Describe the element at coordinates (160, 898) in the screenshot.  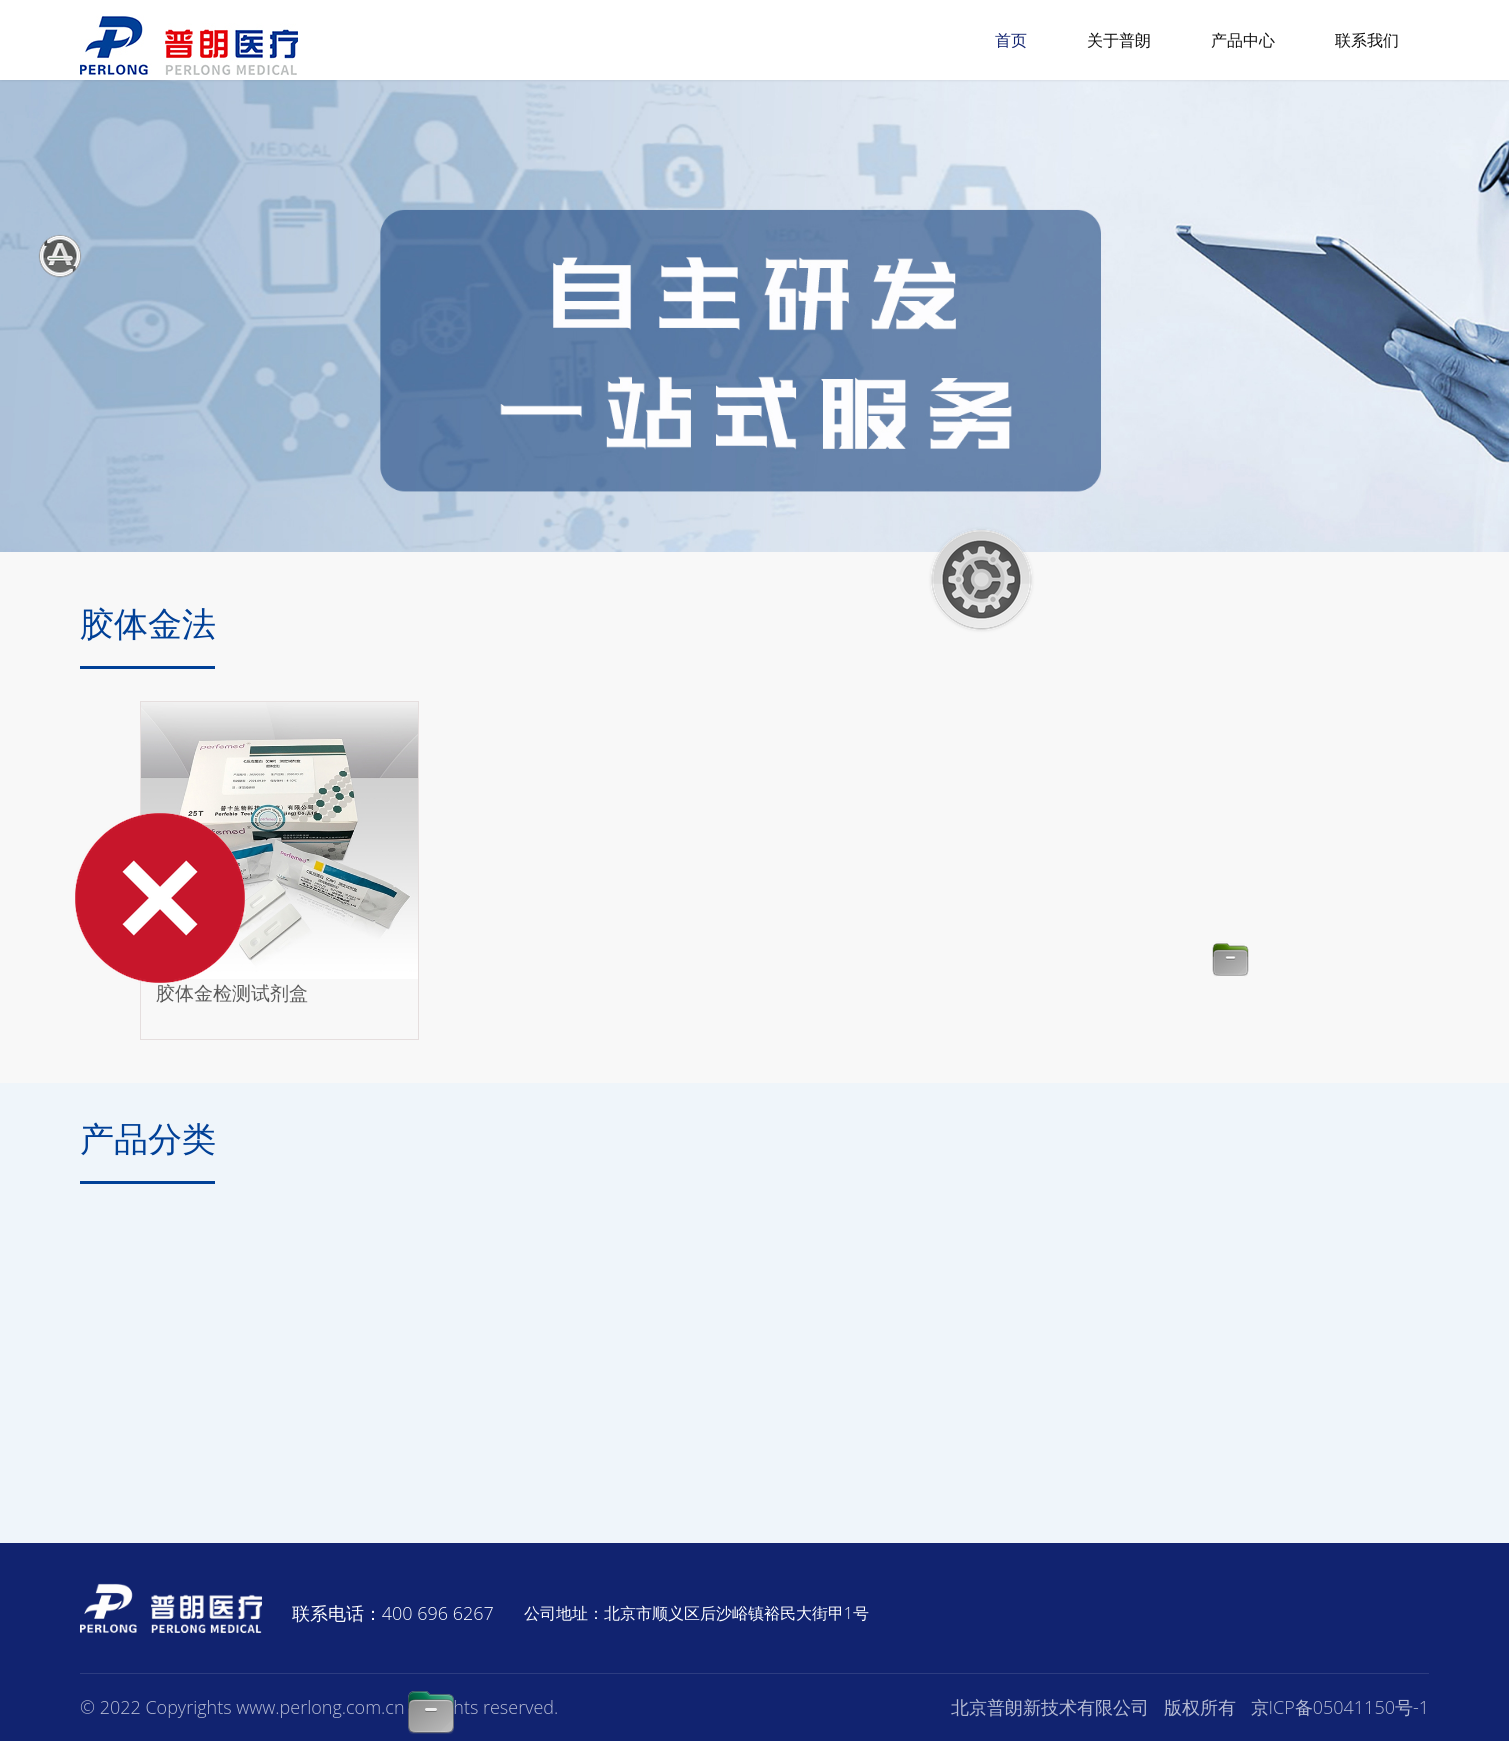
I see `cancel or clear a calculation` at that location.